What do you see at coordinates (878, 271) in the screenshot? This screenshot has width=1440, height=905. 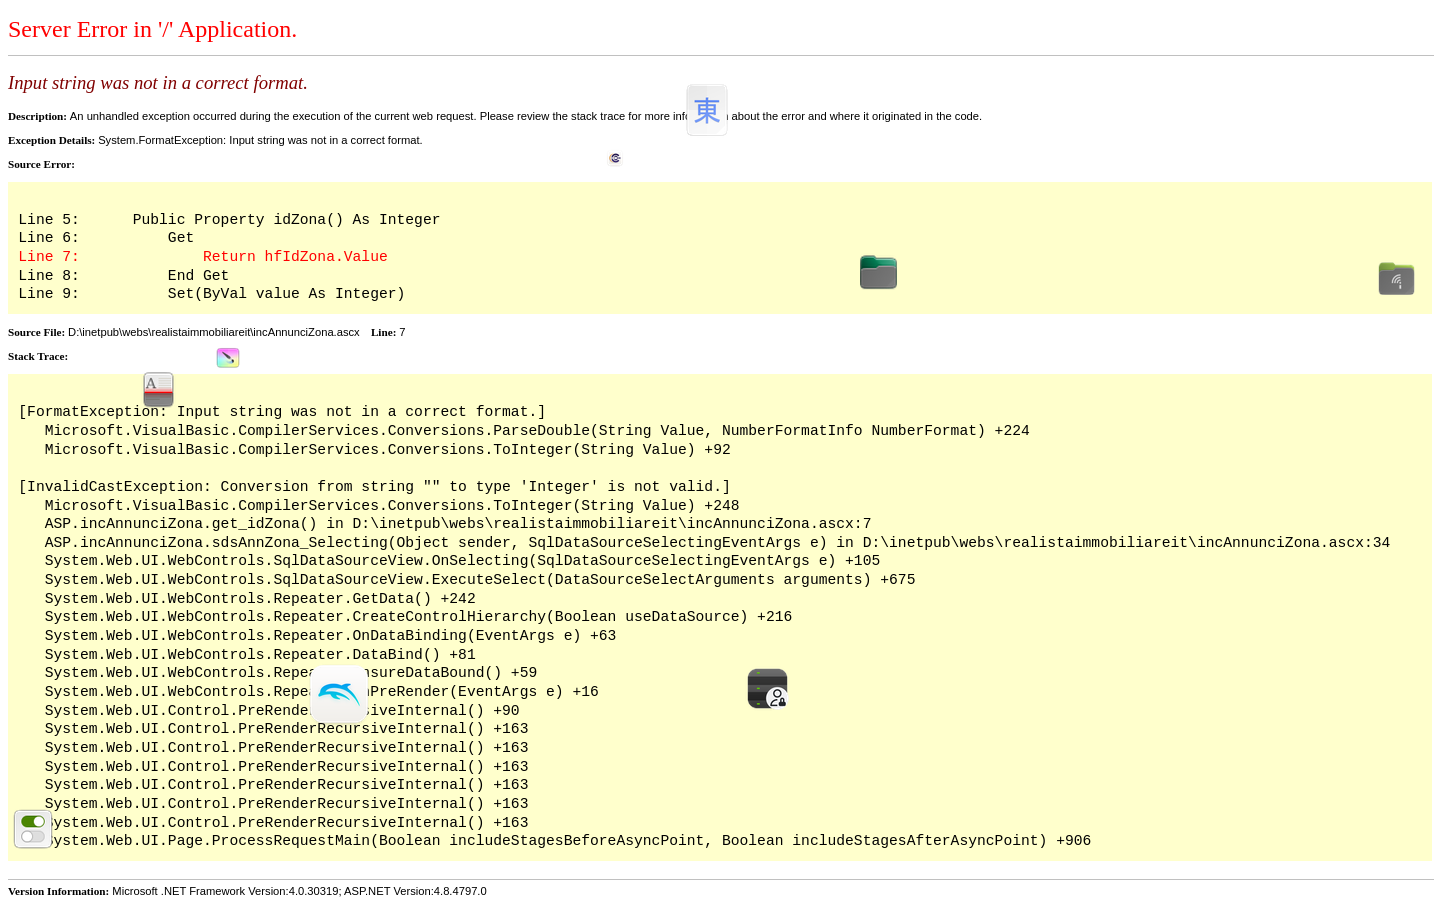 I see `open folder containing files` at bounding box center [878, 271].